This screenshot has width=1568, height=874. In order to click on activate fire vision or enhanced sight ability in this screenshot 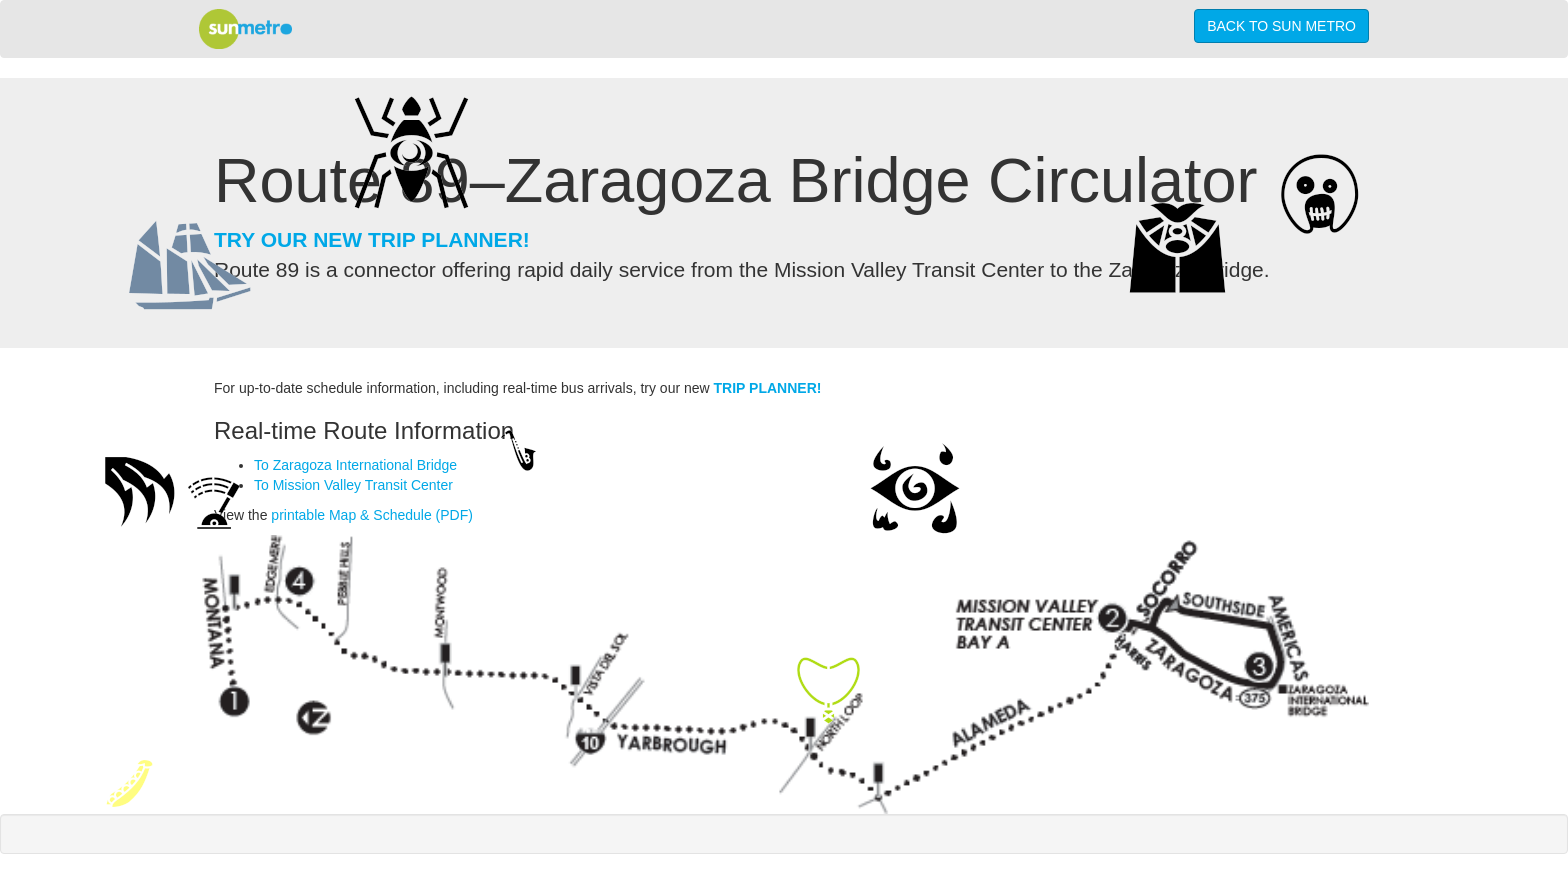, I will do `click(915, 489)`.